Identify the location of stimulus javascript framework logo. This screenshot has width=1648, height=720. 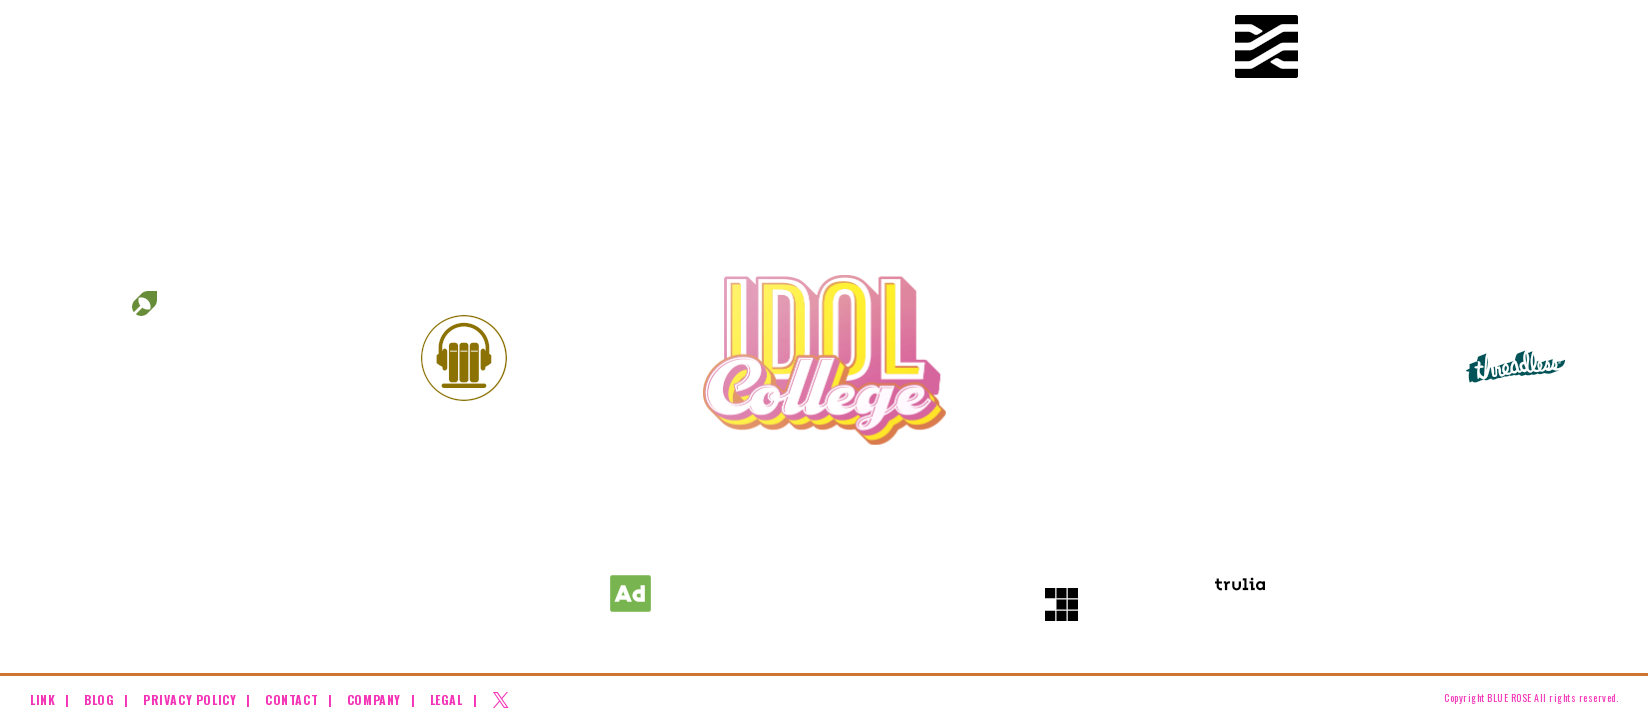
(1266, 46).